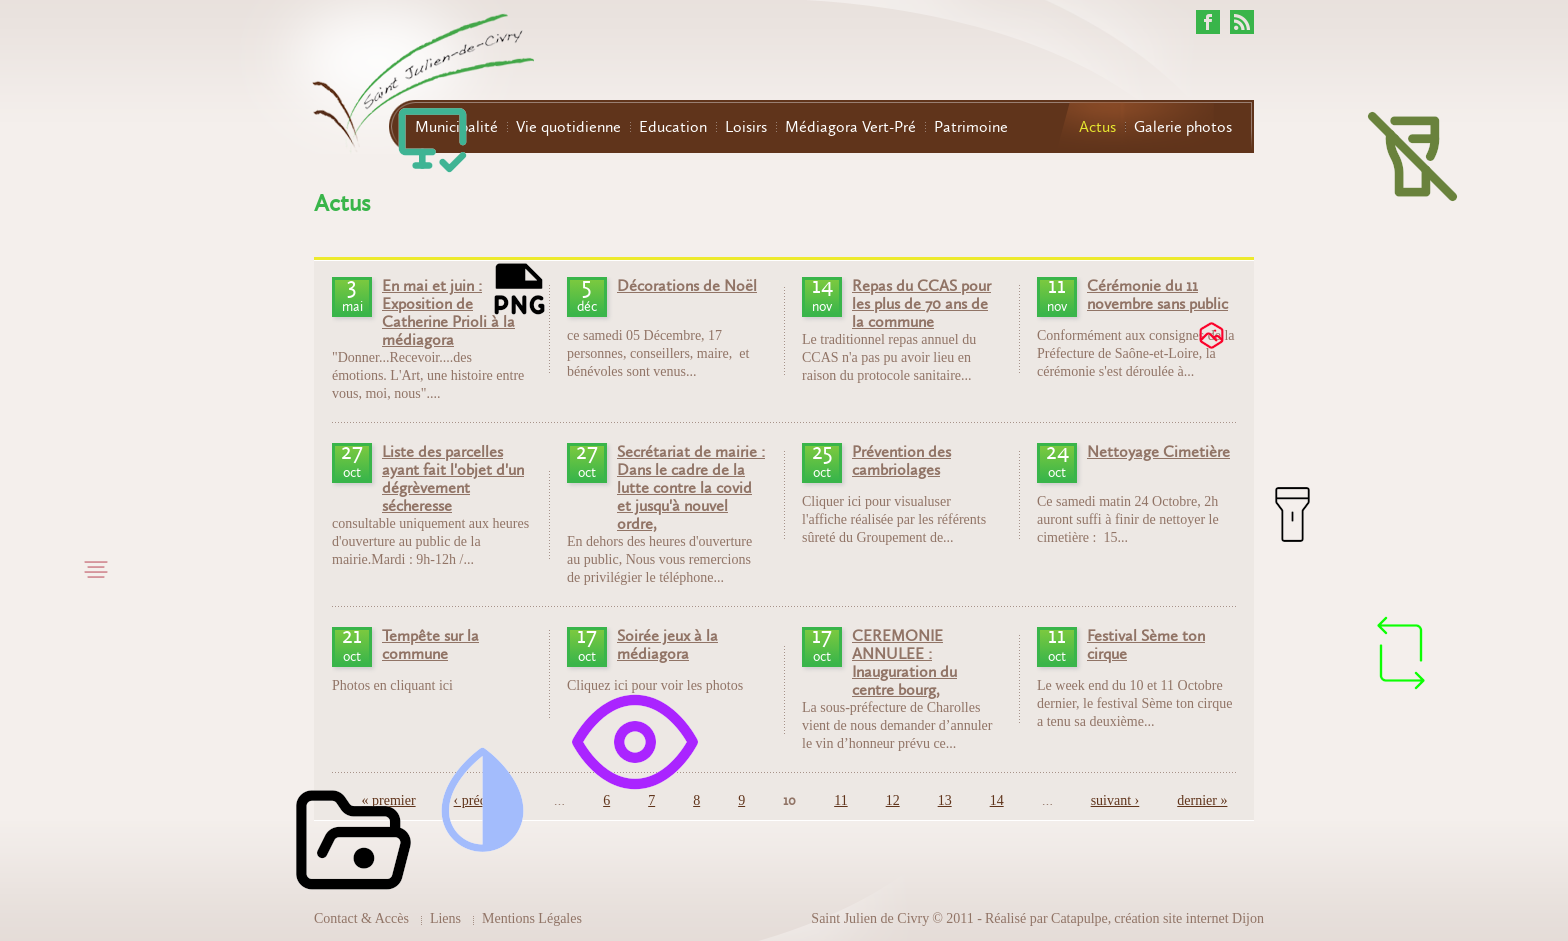 The width and height of the screenshot is (1568, 941). I want to click on device successfully connected, so click(432, 138).